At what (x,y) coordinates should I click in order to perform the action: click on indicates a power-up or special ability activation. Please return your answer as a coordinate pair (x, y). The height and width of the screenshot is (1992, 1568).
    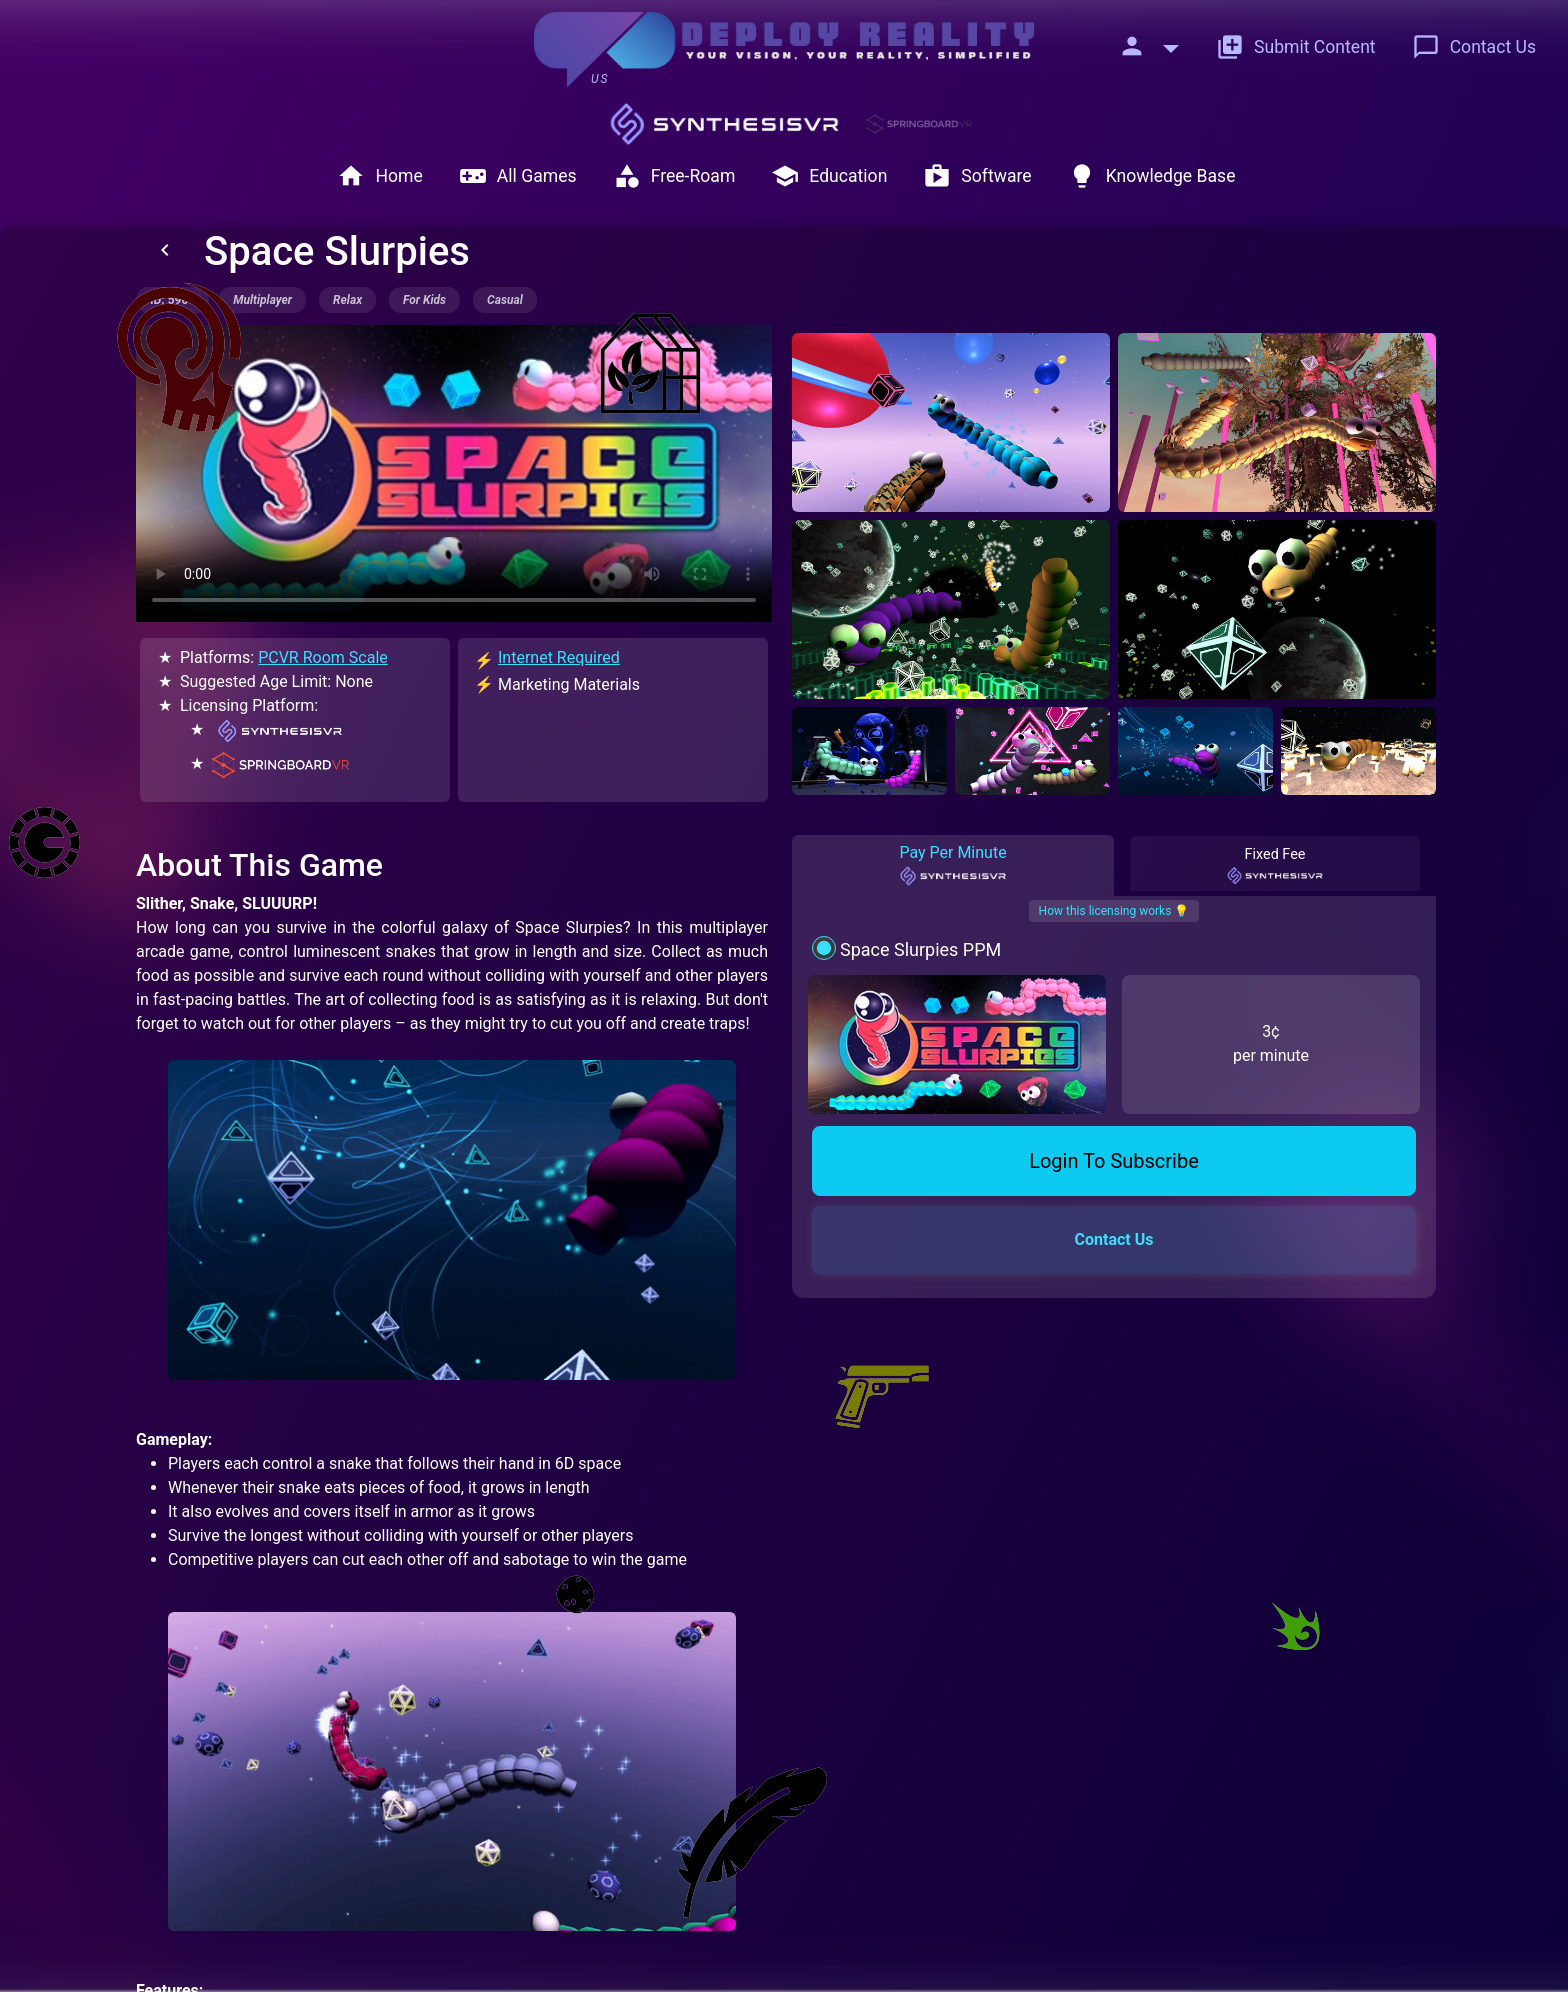
    Looking at the image, I should click on (1295, 1626).